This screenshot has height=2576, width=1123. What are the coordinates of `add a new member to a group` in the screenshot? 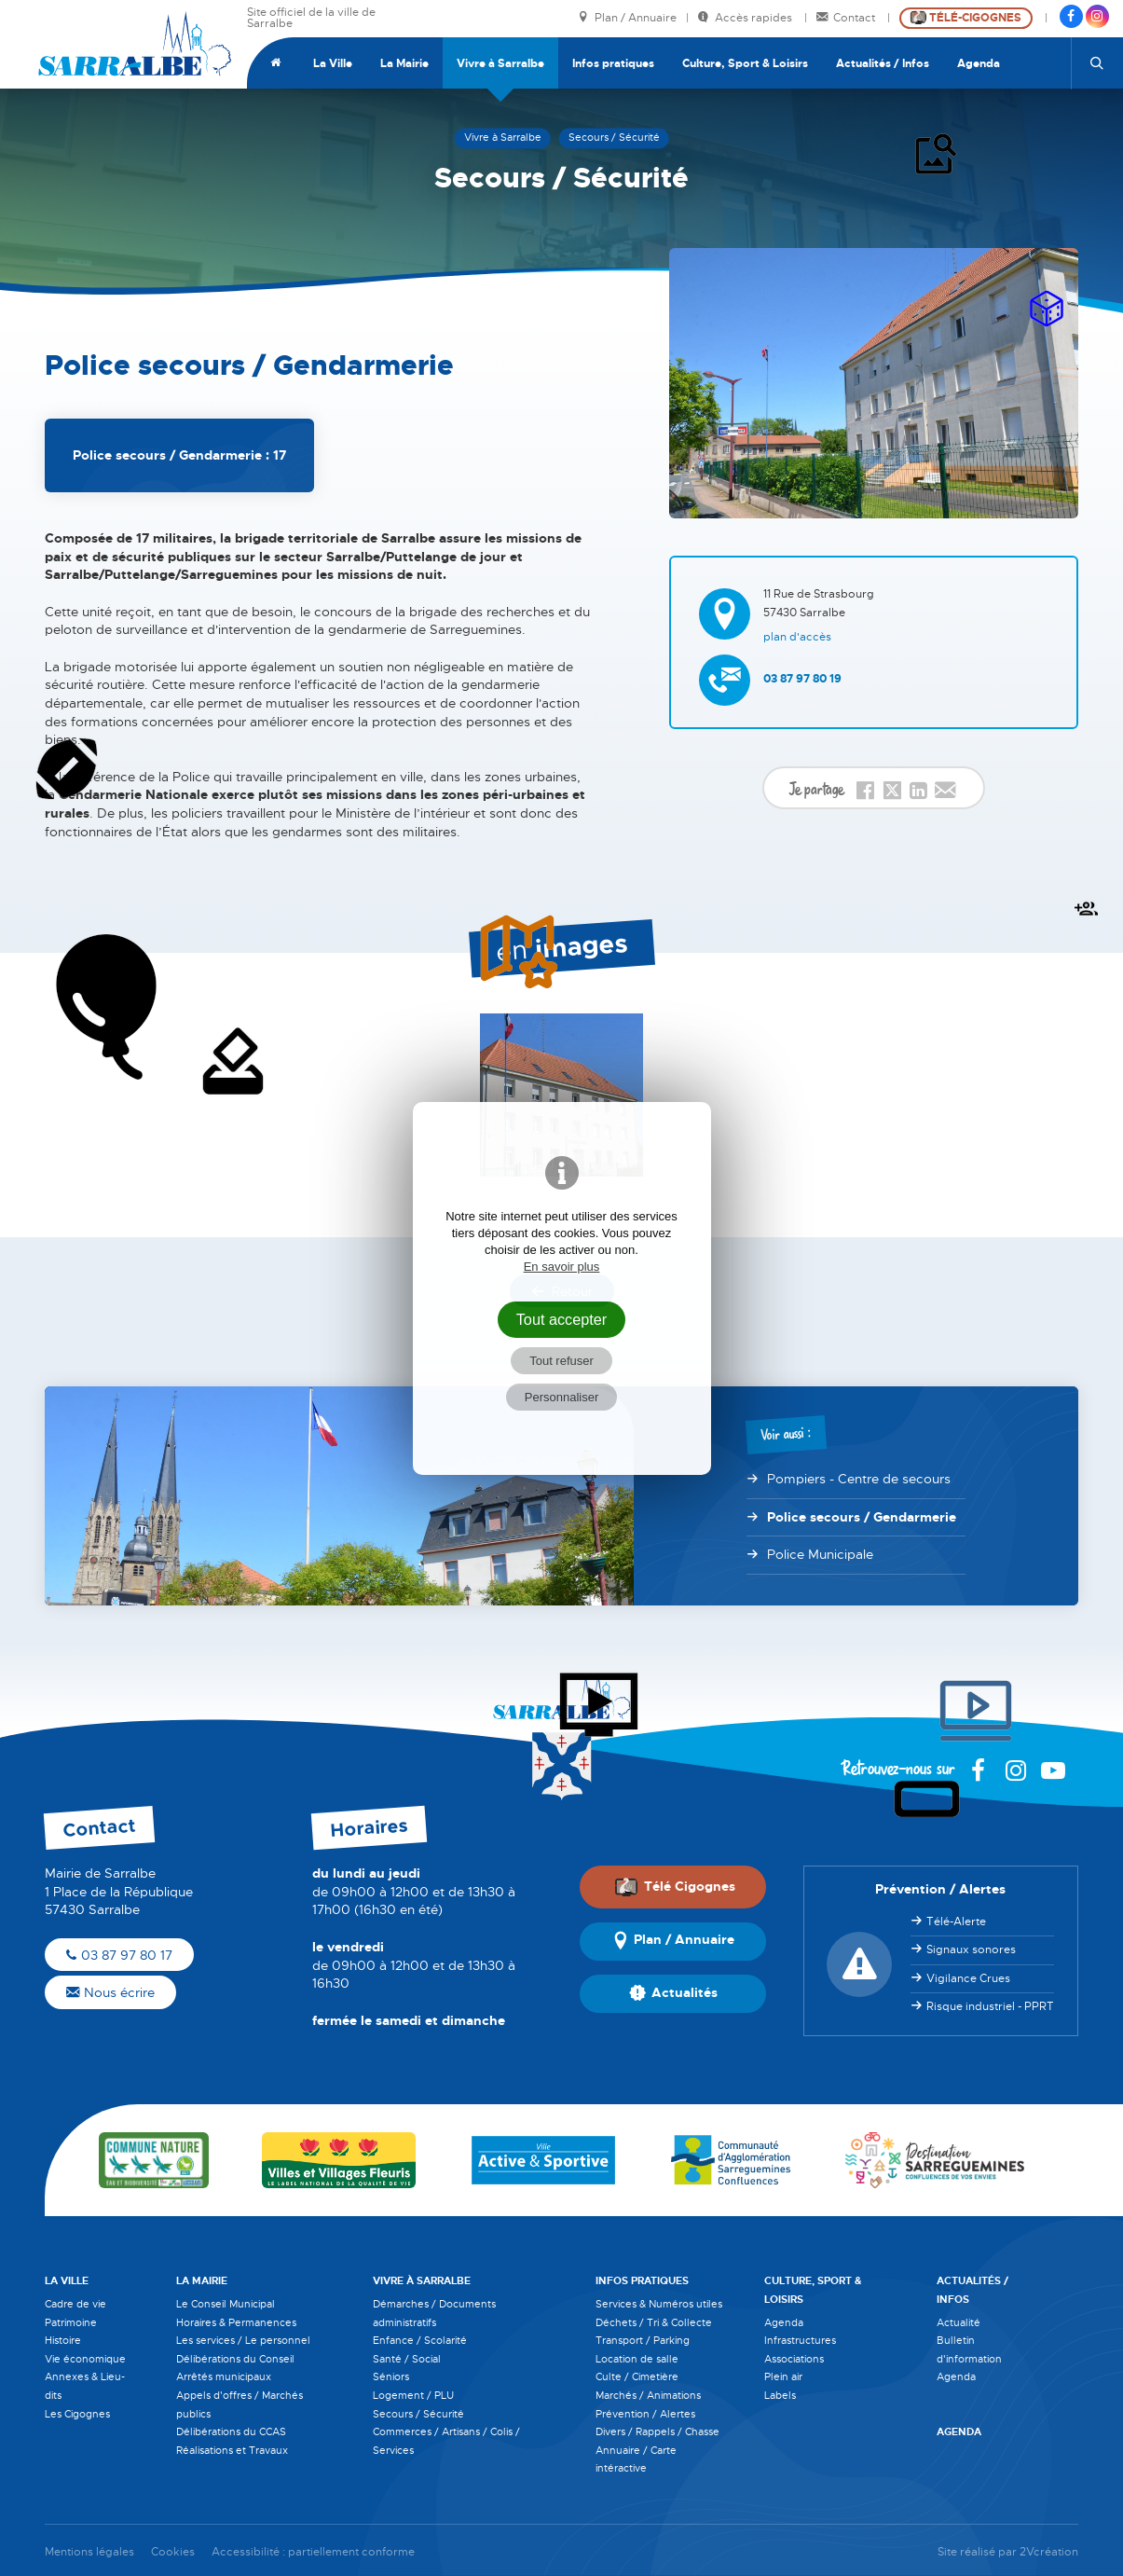 It's located at (1086, 908).